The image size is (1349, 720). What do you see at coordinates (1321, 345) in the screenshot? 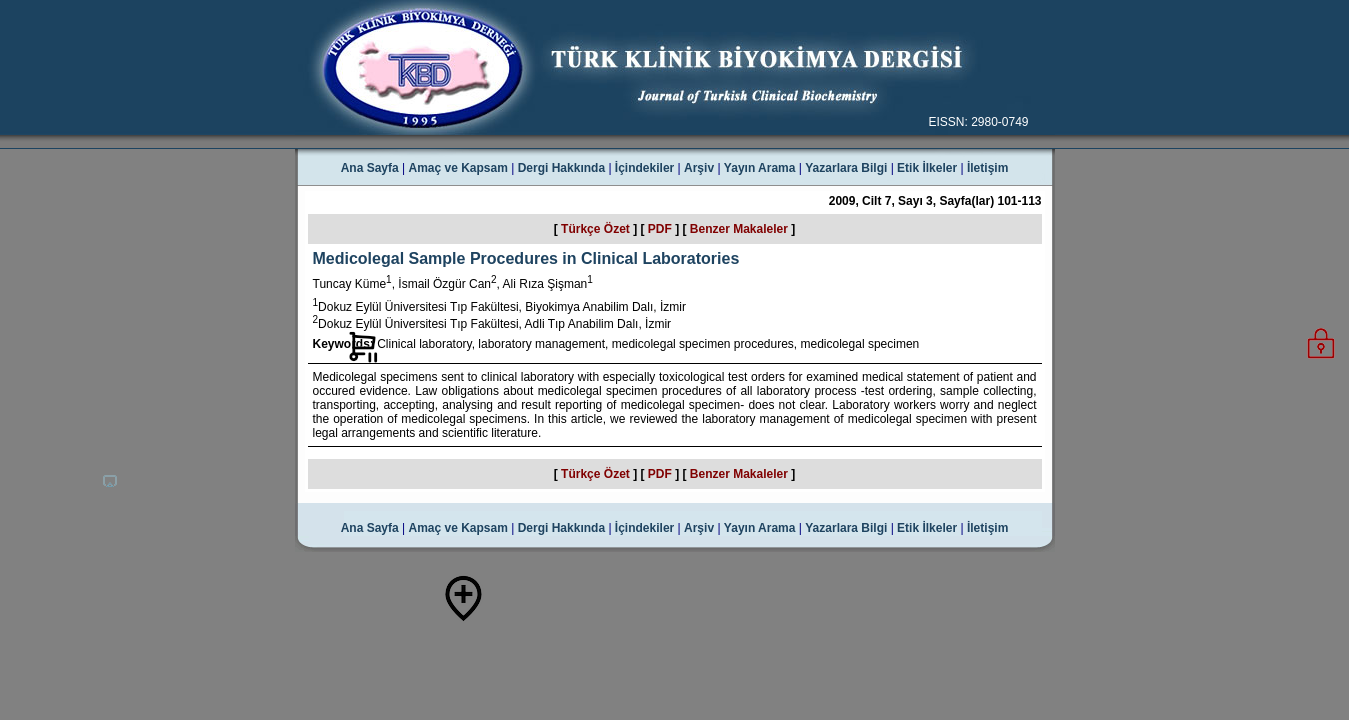
I see `access security or privacy settings` at bounding box center [1321, 345].